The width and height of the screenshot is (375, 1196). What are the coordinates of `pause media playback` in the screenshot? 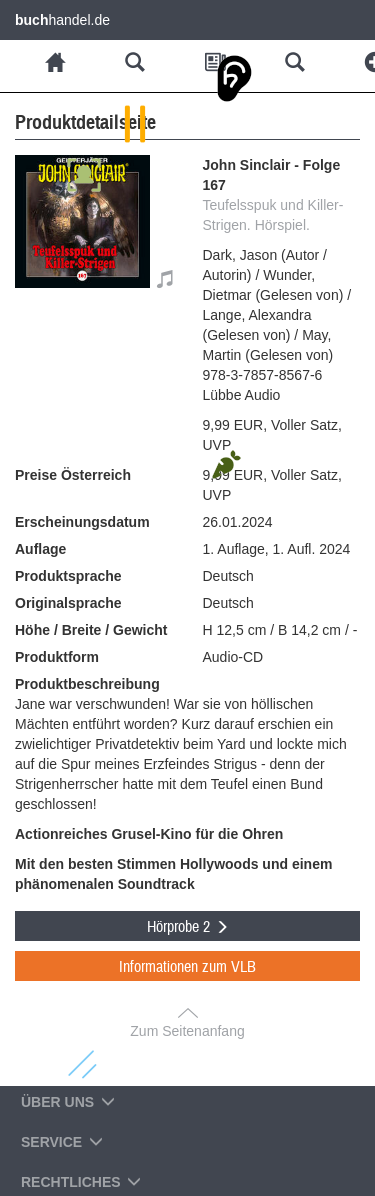 It's located at (135, 124).